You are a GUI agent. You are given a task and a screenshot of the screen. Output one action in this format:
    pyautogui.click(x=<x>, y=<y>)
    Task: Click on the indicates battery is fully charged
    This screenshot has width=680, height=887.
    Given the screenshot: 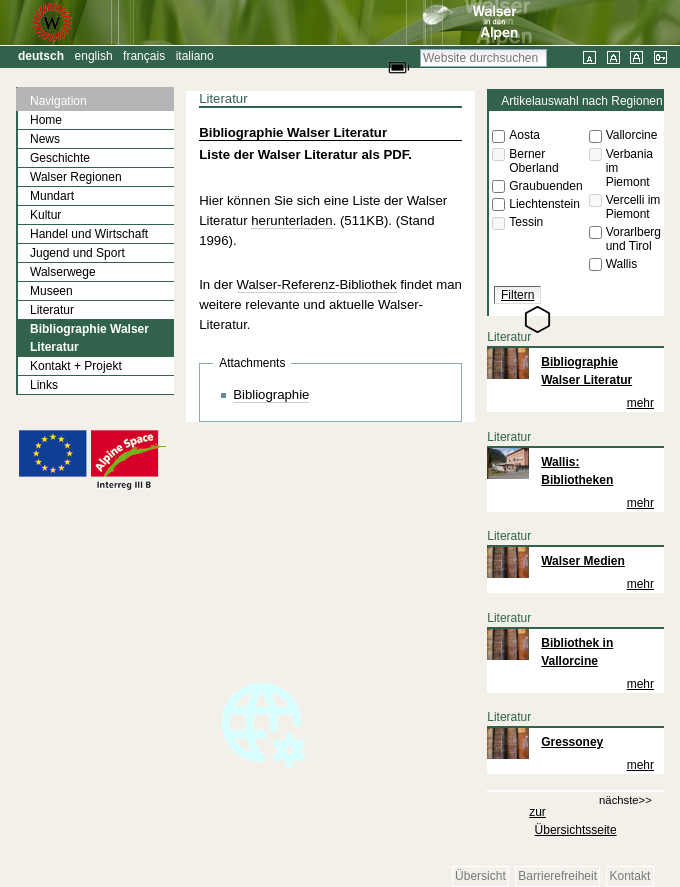 What is the action you would take?
    pyautogui.click(x=398, y=67)
    